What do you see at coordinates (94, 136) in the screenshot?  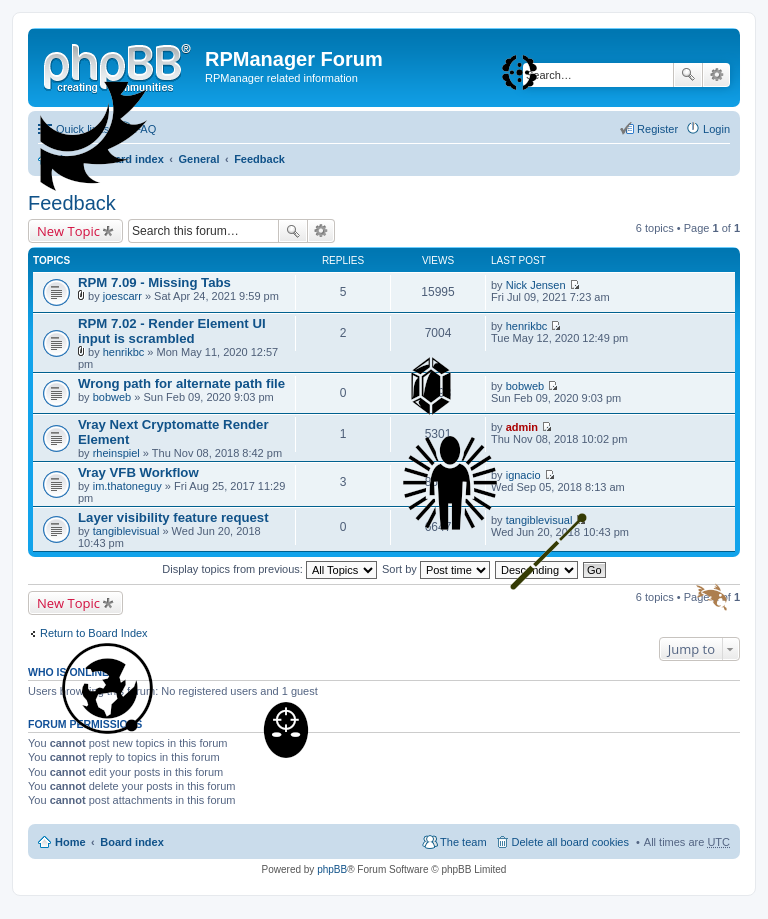 I see `equip or select a saw blade weapon` at bounding box center [94, 136].